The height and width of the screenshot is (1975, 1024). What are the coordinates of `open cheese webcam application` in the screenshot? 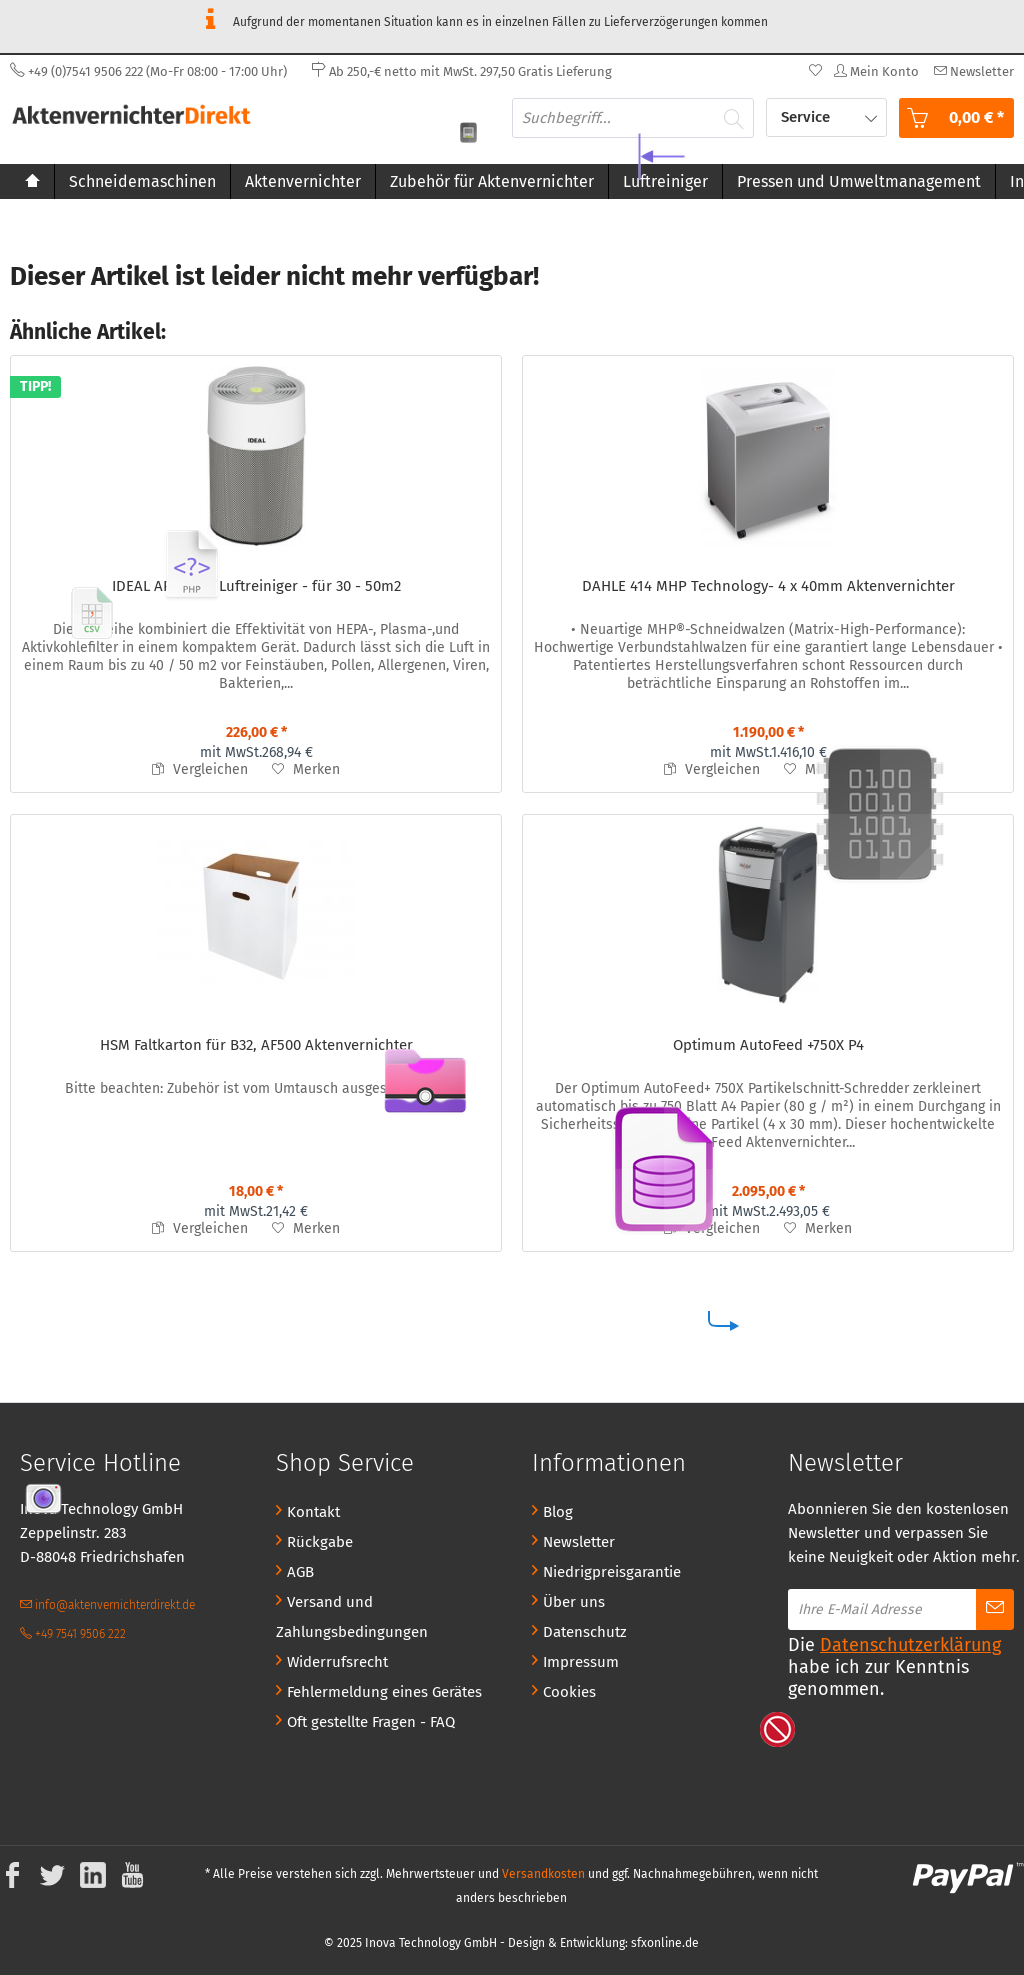 It's located at (43, 1498).